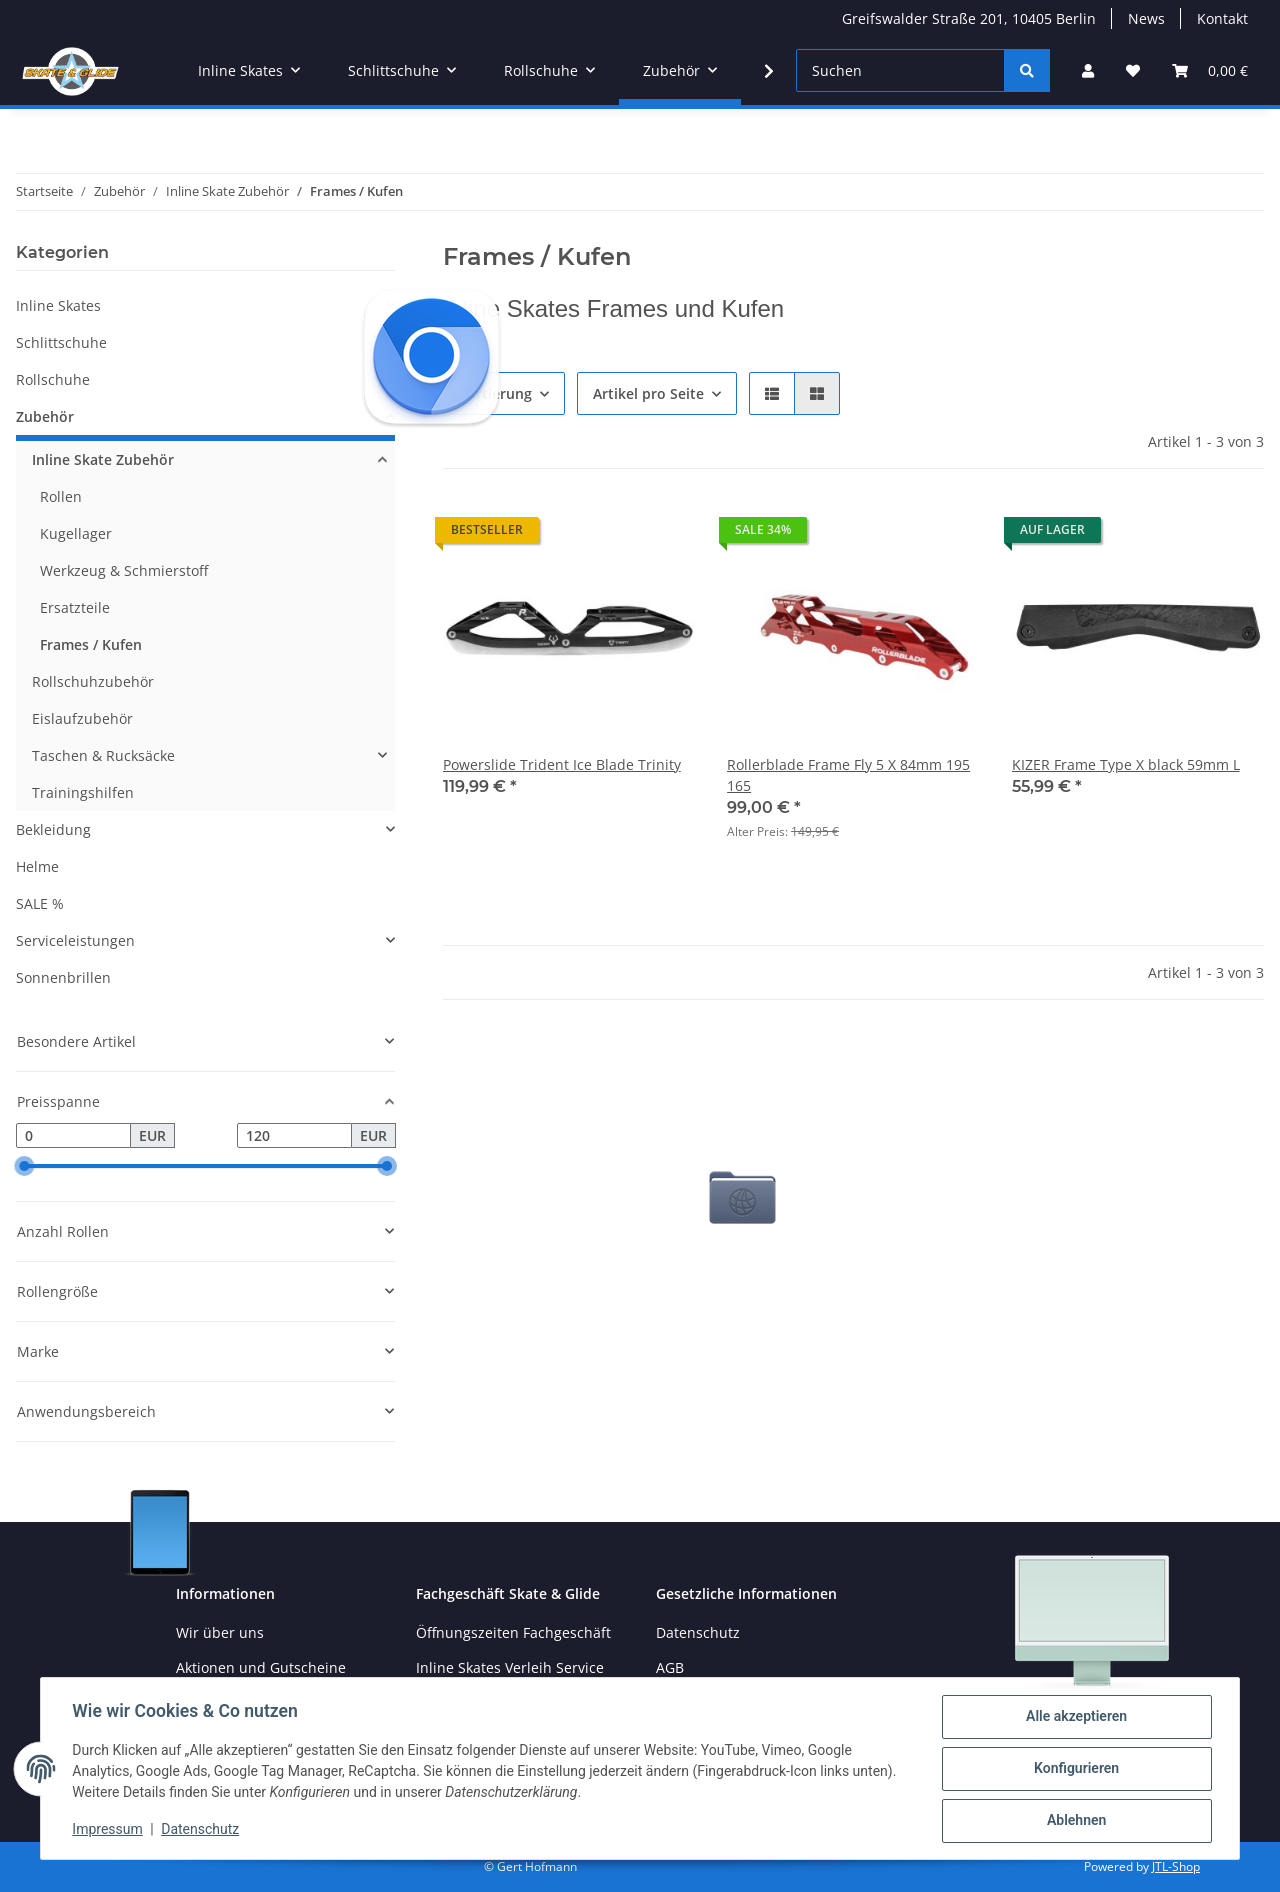  Describe the element at coordinates (1092, 1618) in the screenshot. I see `represents a connected iMac device` at that location.